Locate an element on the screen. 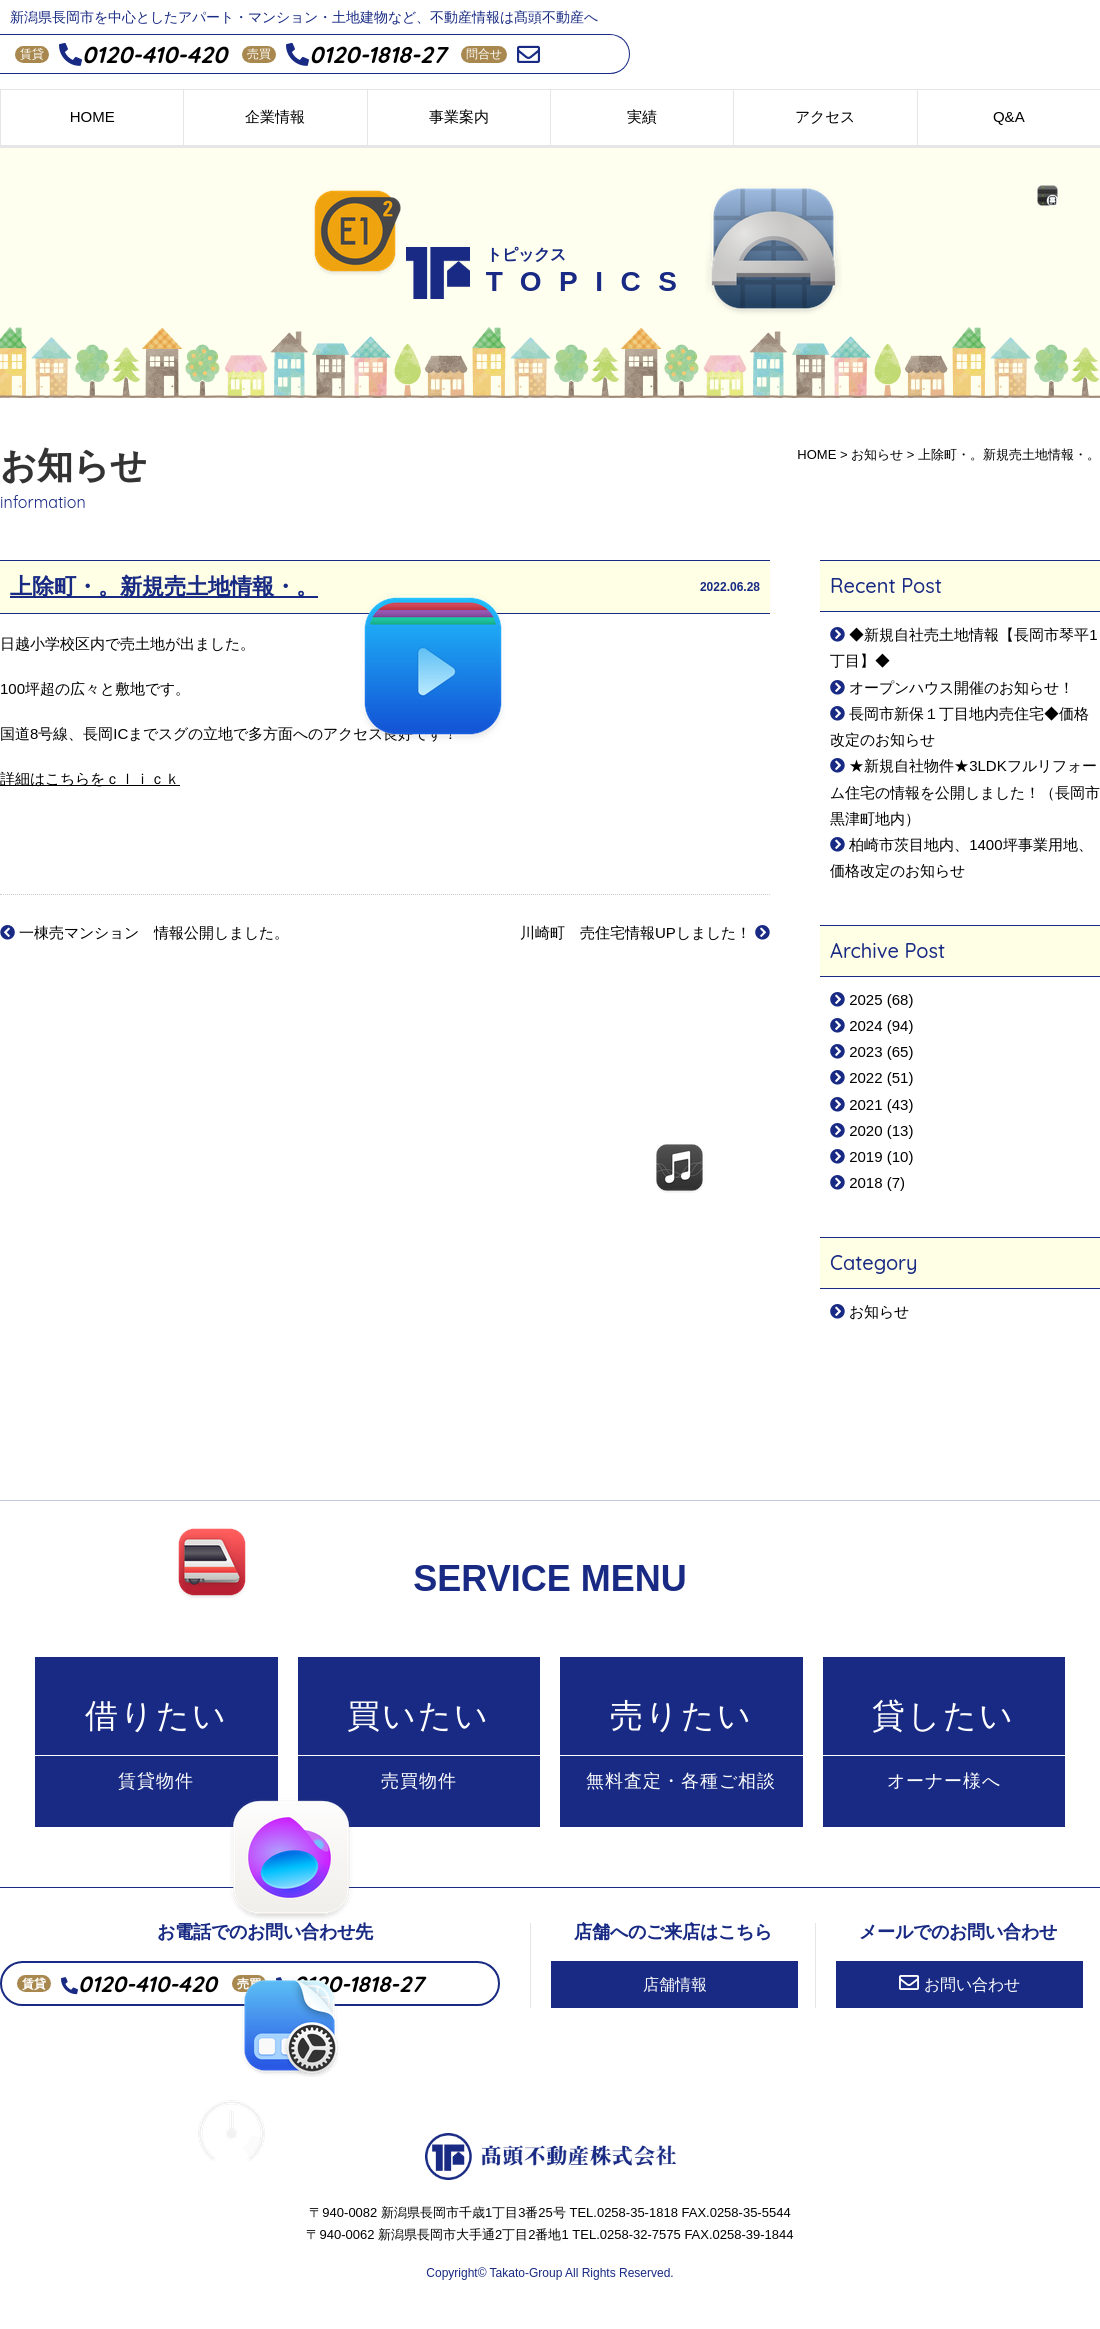  open the DieBahn train travel app is located at coordinates (212, 1562).